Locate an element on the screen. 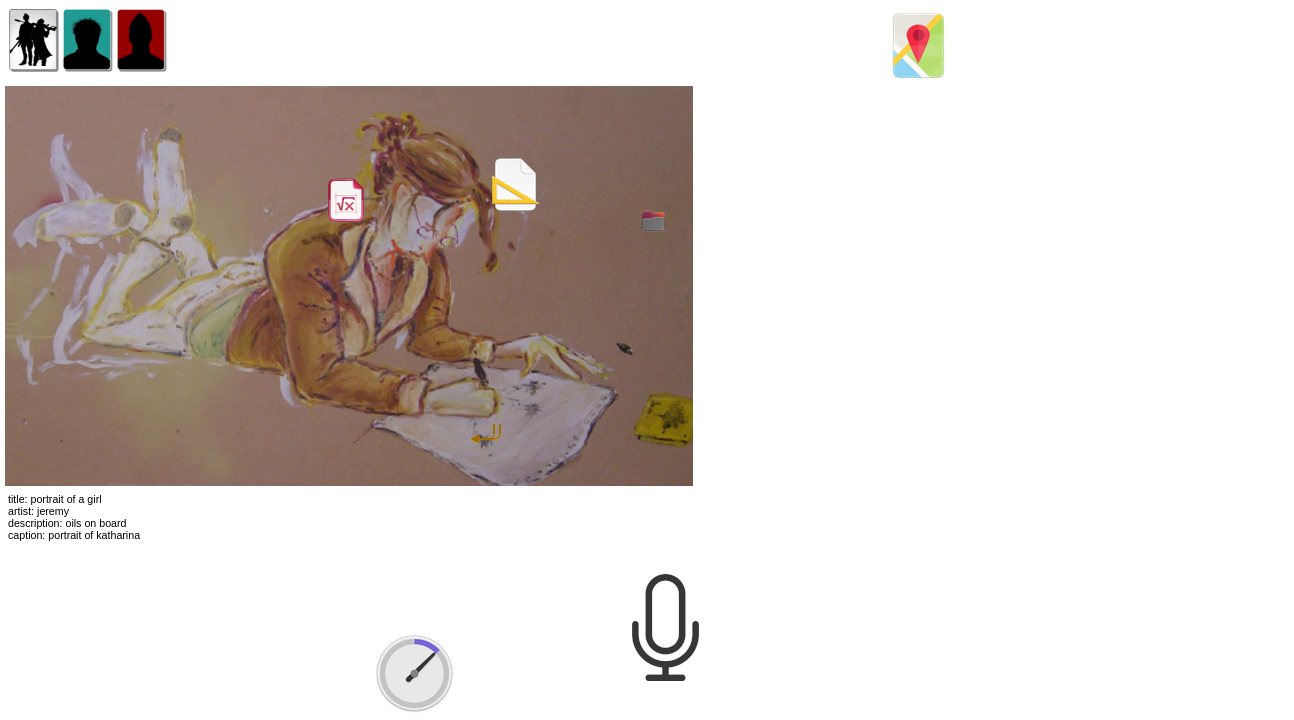 Image resolution: width=1294 pixels, height=720 pixels. configure page layout and dimensions is located at coordinates (515, 184).